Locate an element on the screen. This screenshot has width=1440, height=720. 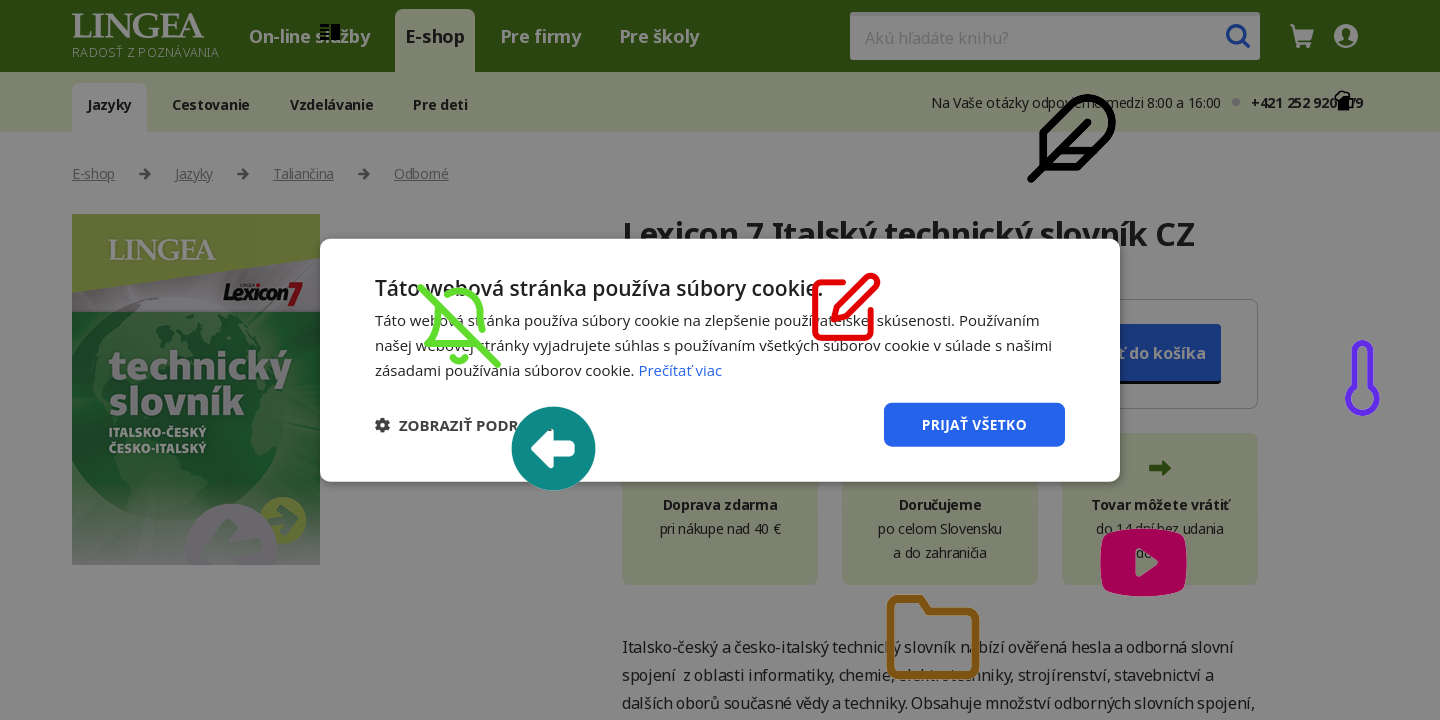
open YouTube app is located at coordinates (1143, 562).